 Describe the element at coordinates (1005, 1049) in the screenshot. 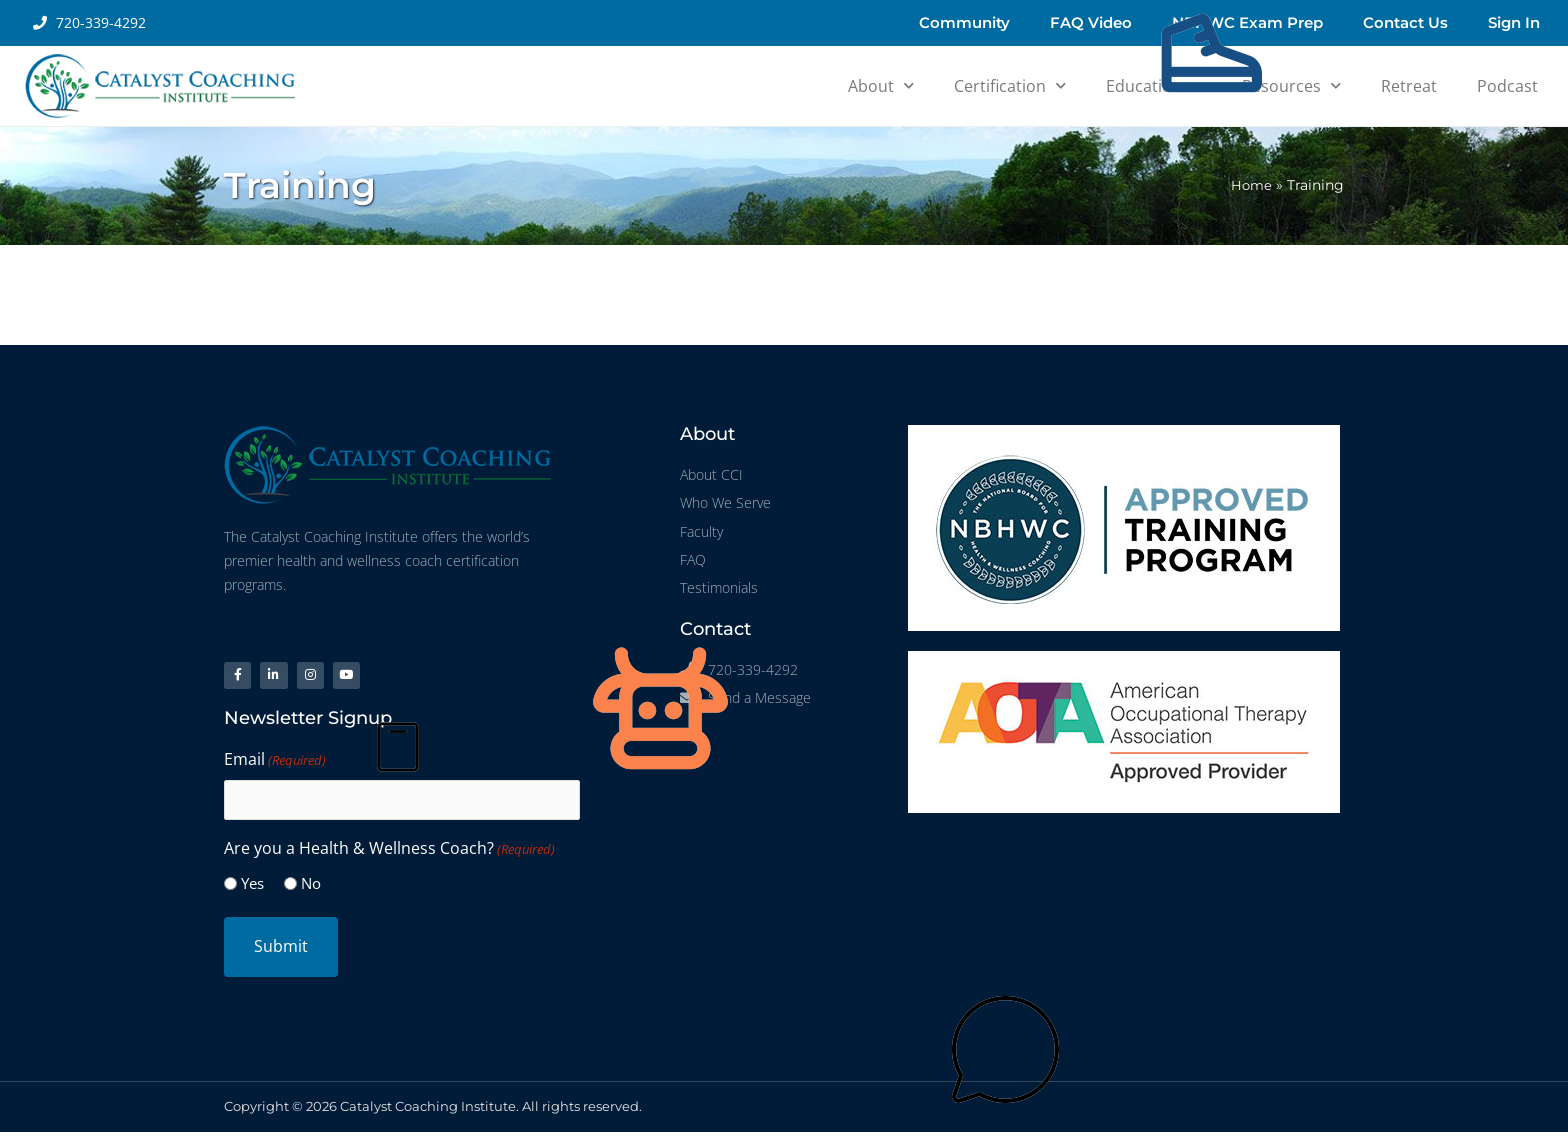

I see `open chat or messaging` at that location.